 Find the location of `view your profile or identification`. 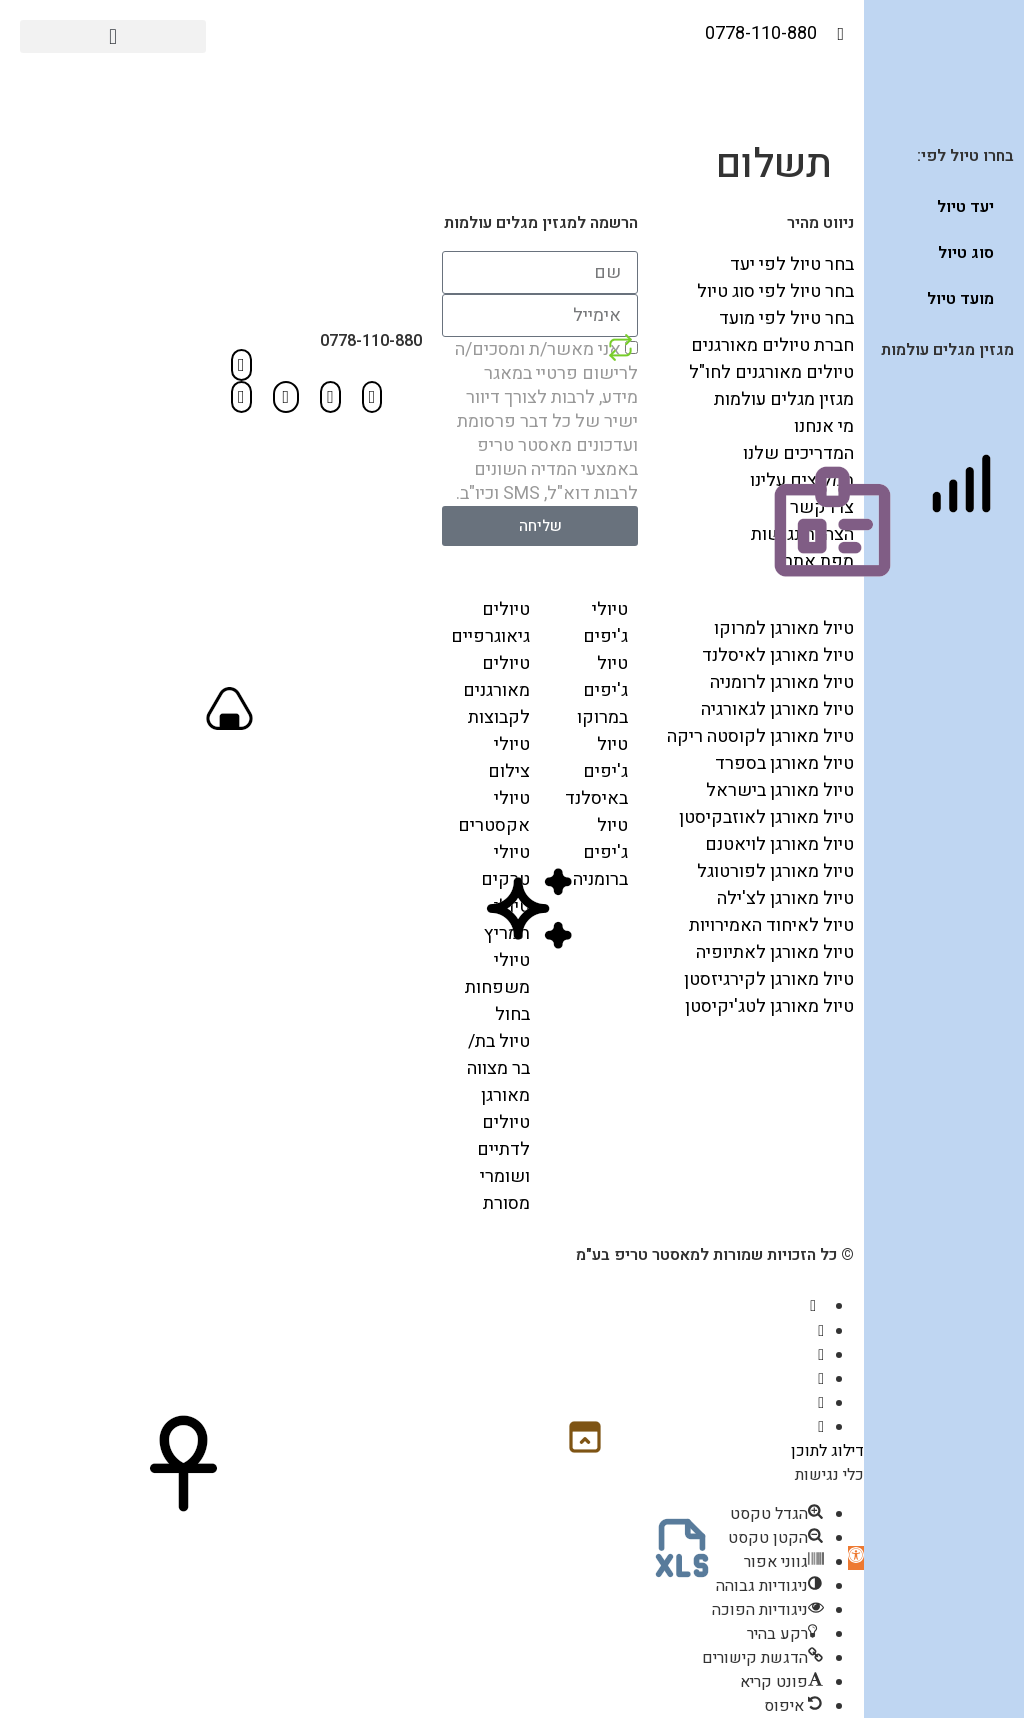

view your profile or identification is located at coordinates (832, 524).